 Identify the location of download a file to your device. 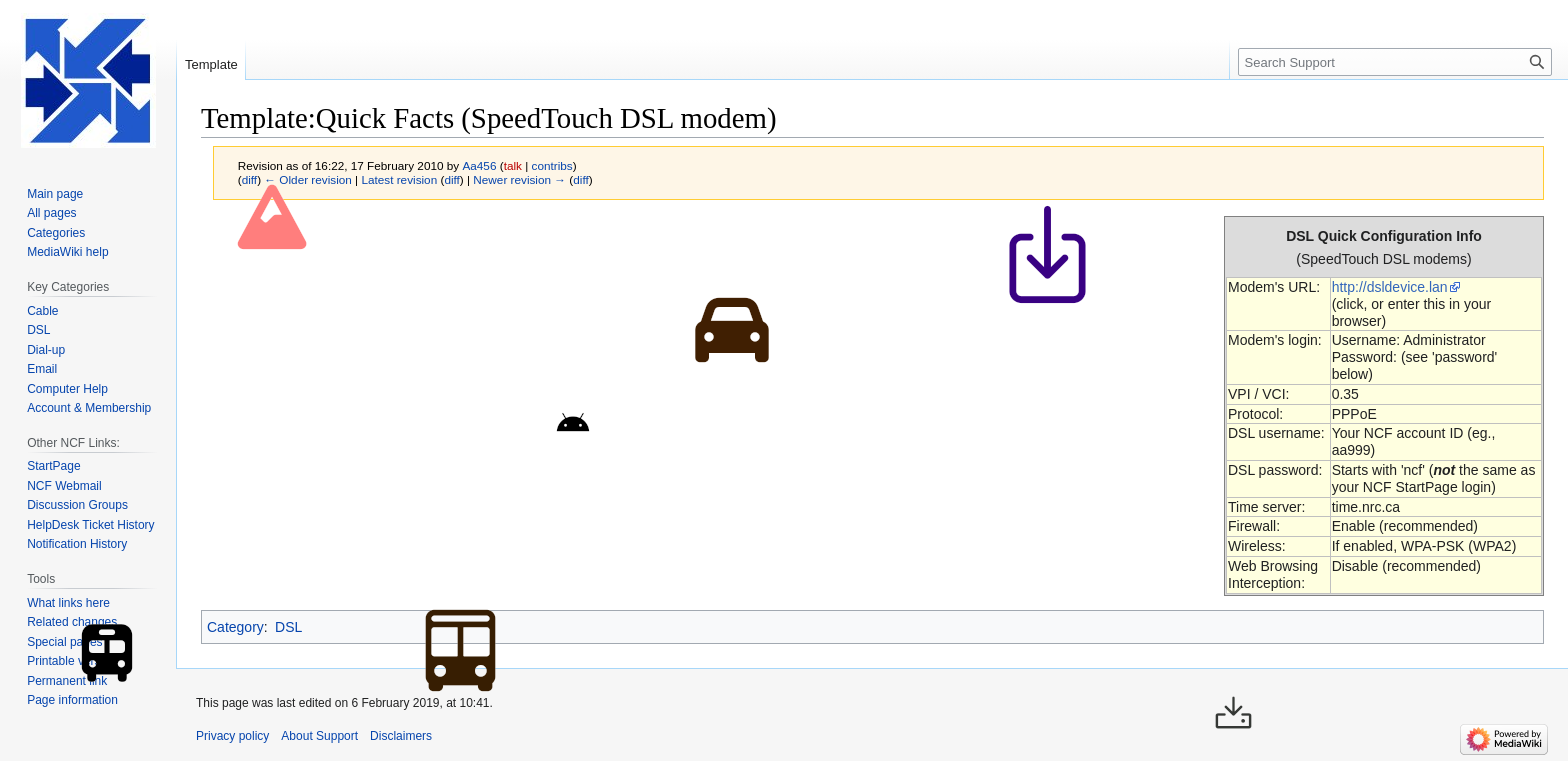
(1233, 714).